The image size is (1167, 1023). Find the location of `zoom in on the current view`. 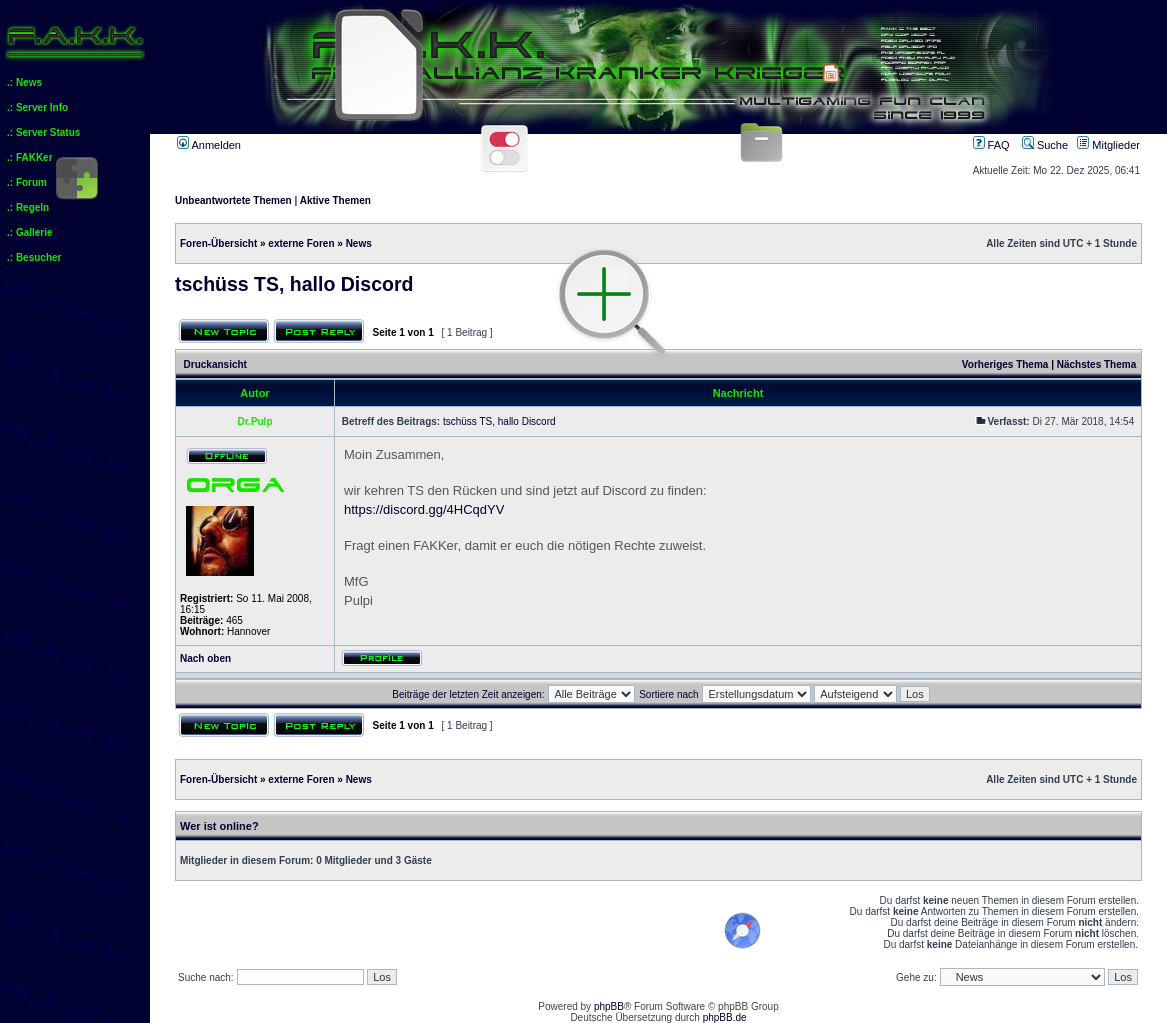

zoom in on the current view is located at coordinates (611, 301).